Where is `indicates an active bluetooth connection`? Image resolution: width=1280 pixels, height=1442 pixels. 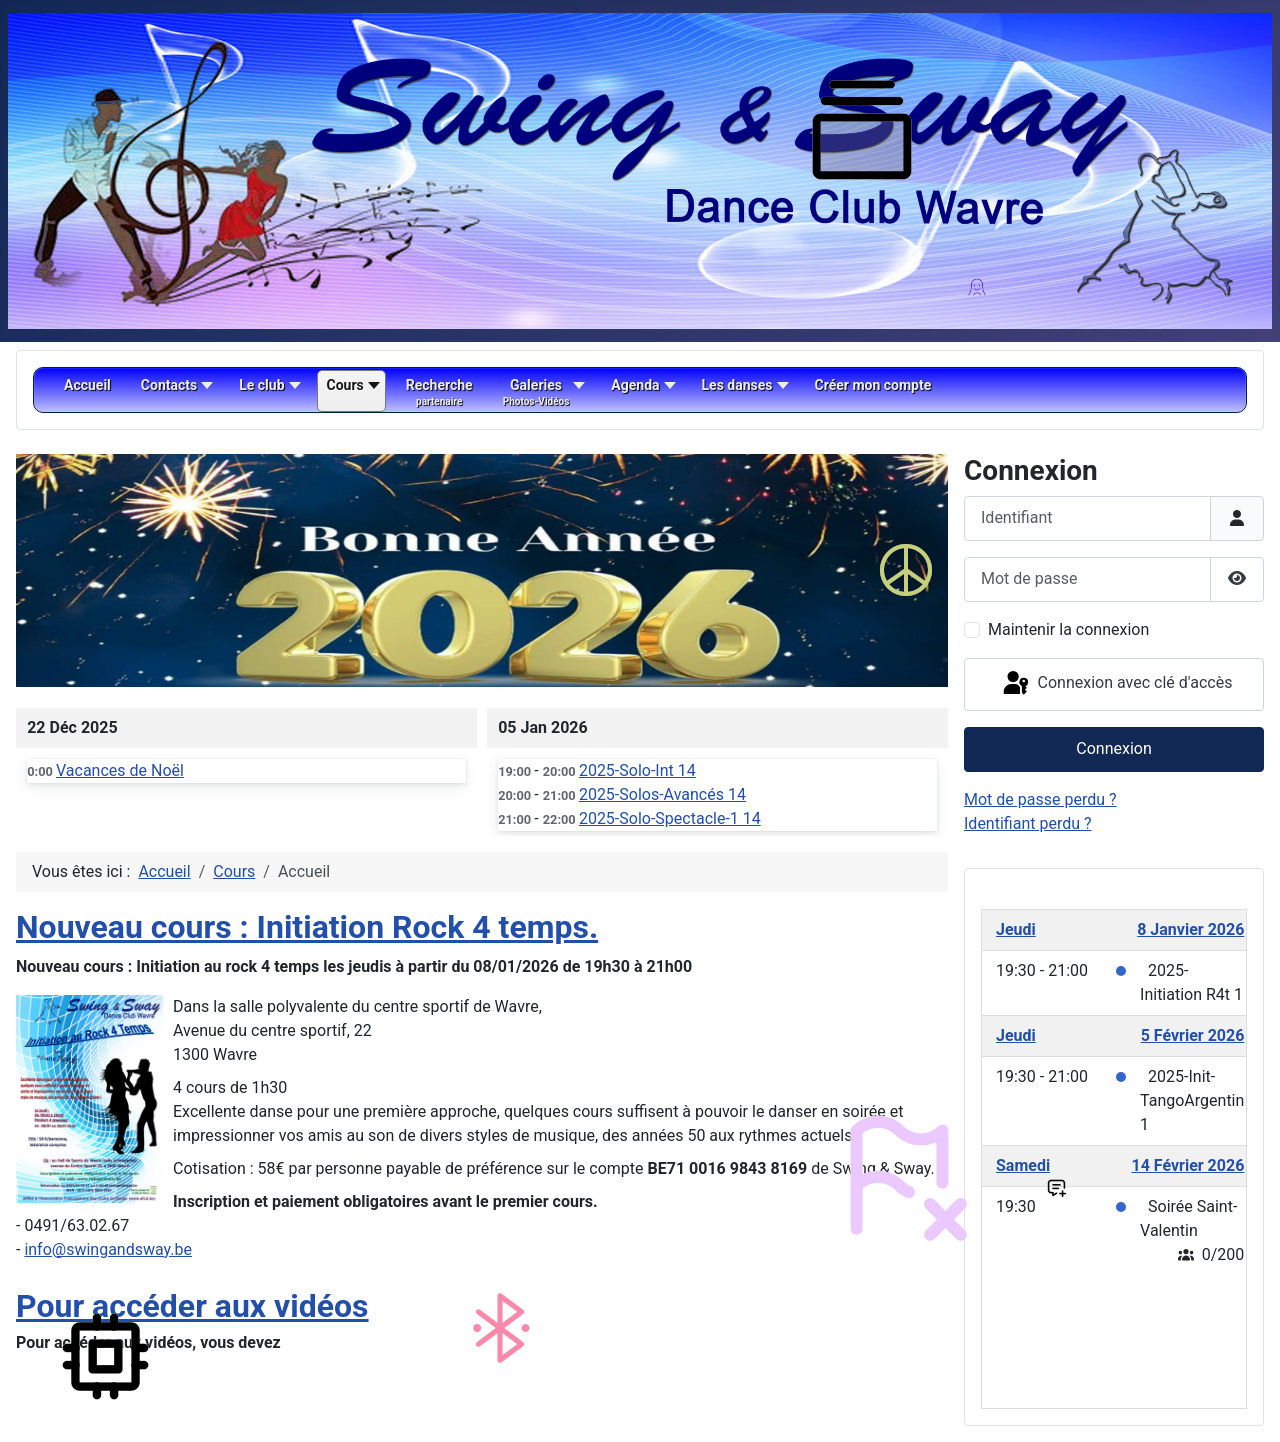 indicates an active bluetooth connection is located at coordinates (500, 1328).